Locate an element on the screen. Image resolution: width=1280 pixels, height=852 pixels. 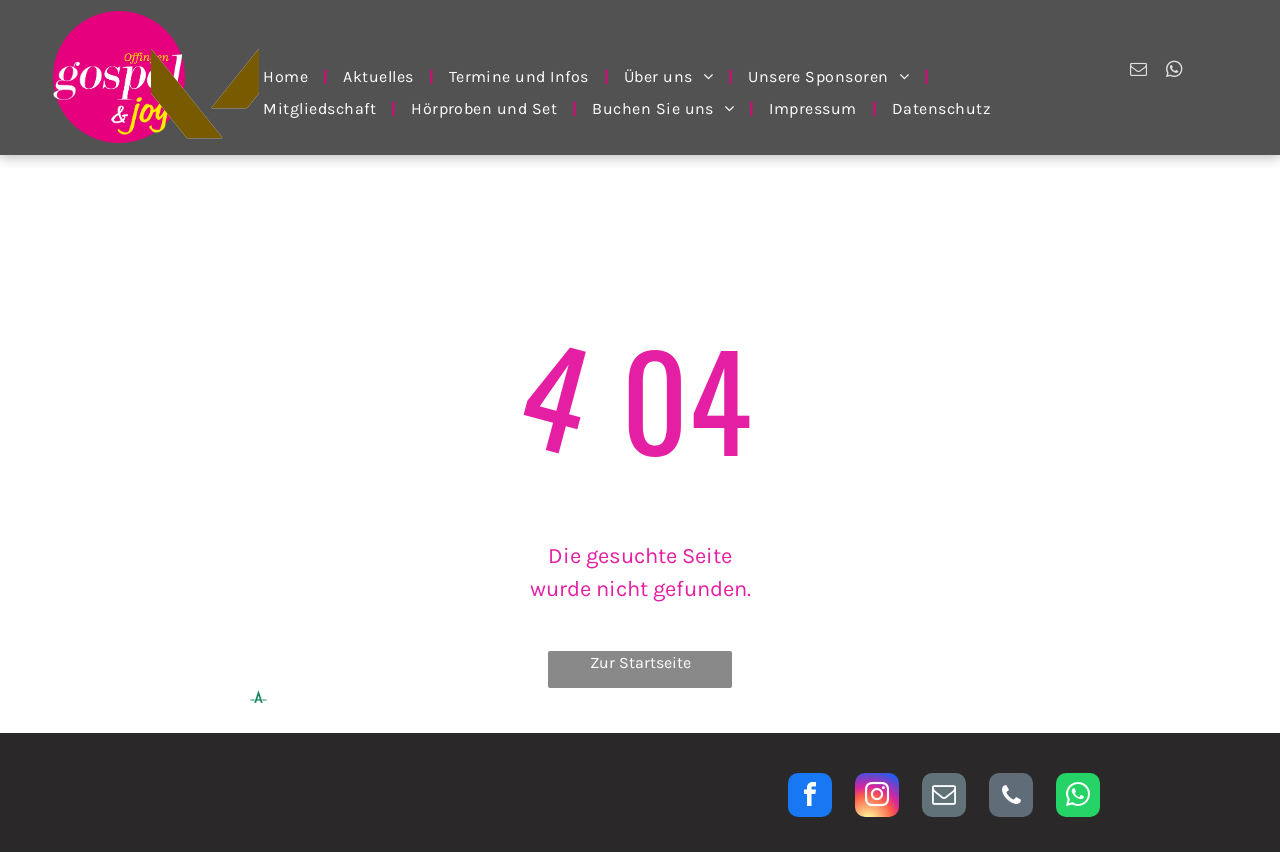
autoprefixer CSS tool logo is located at coordinates (258, 696).